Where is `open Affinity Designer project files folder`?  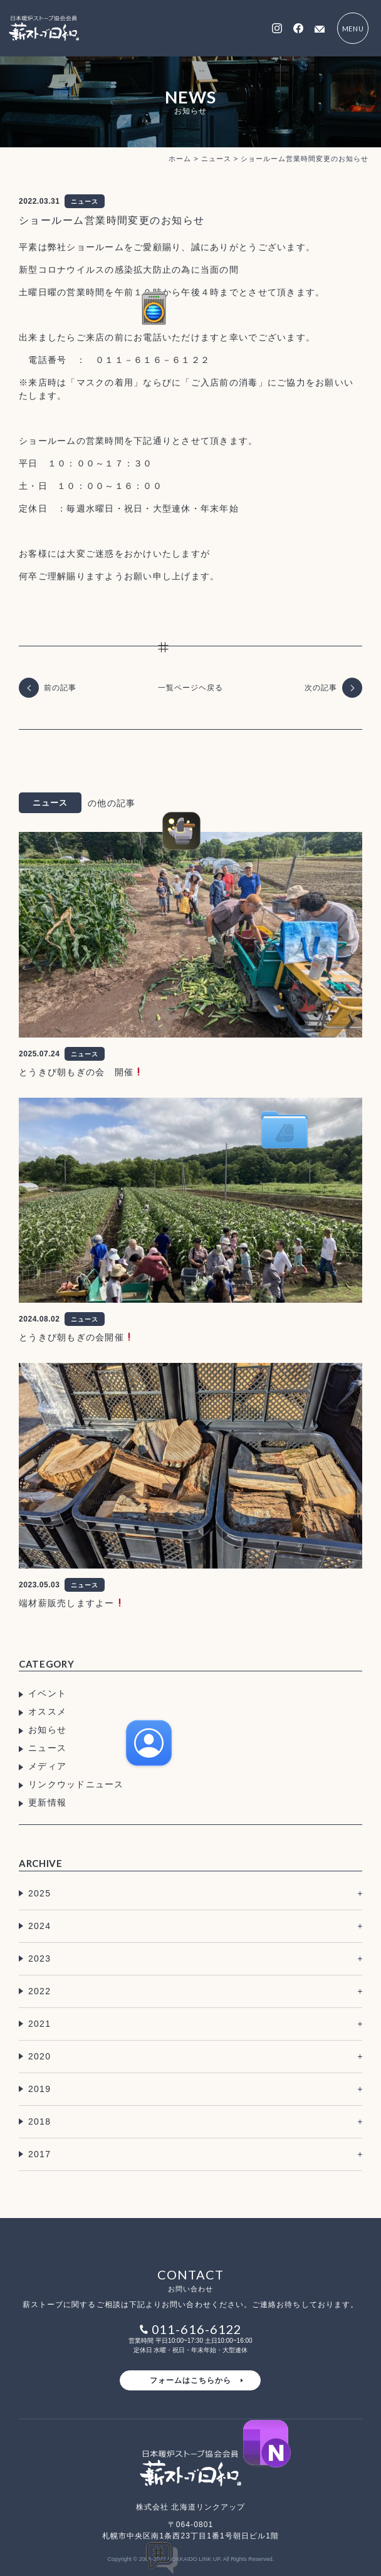 open Affinity Designer project files folder is located at coordinates (284, 1130).